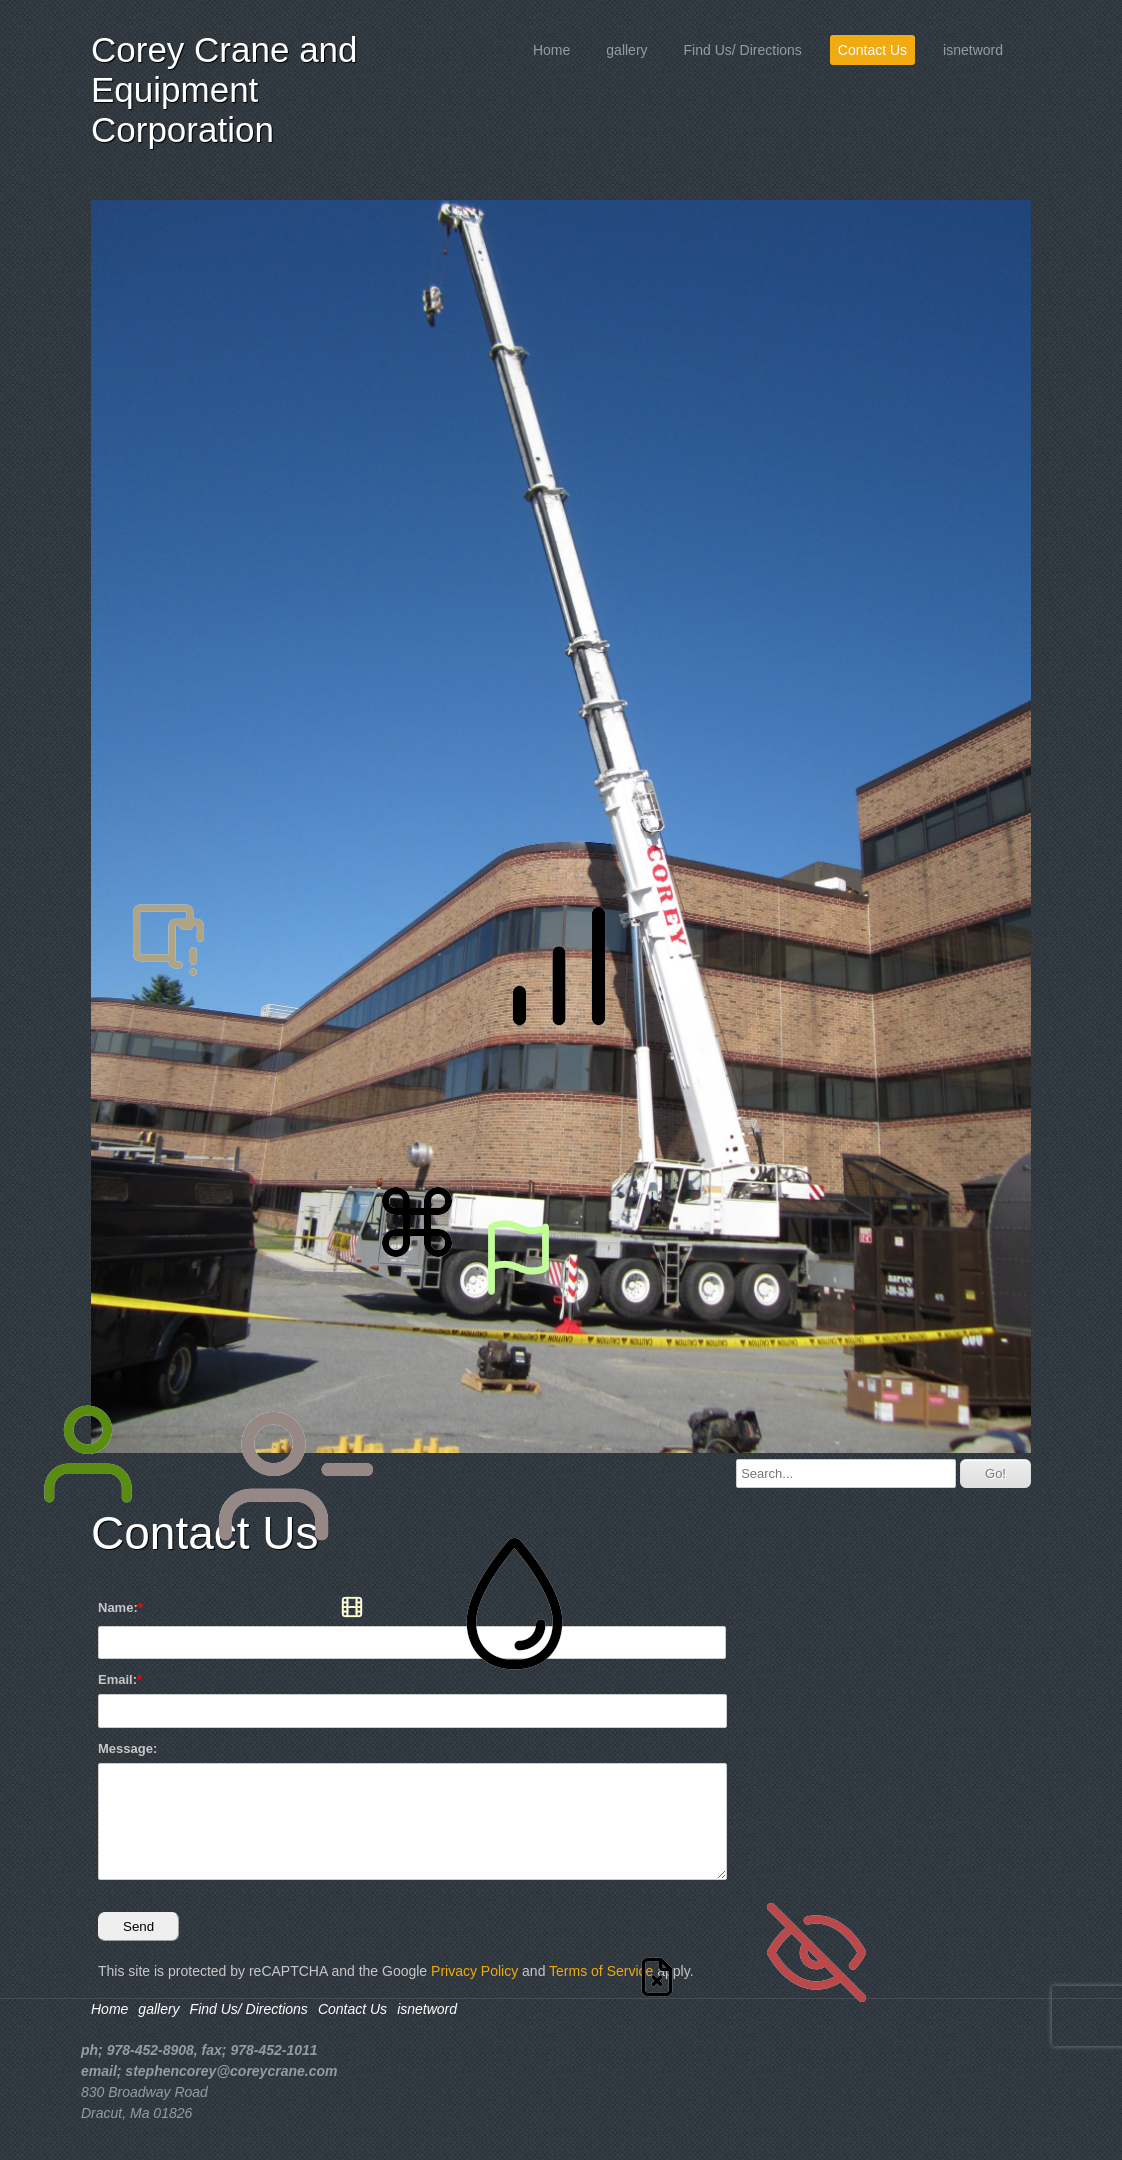 Image resolution: width=1122 pixels, height=2160 pixels. I want to click on device sync error or warning, so click(168, 936).